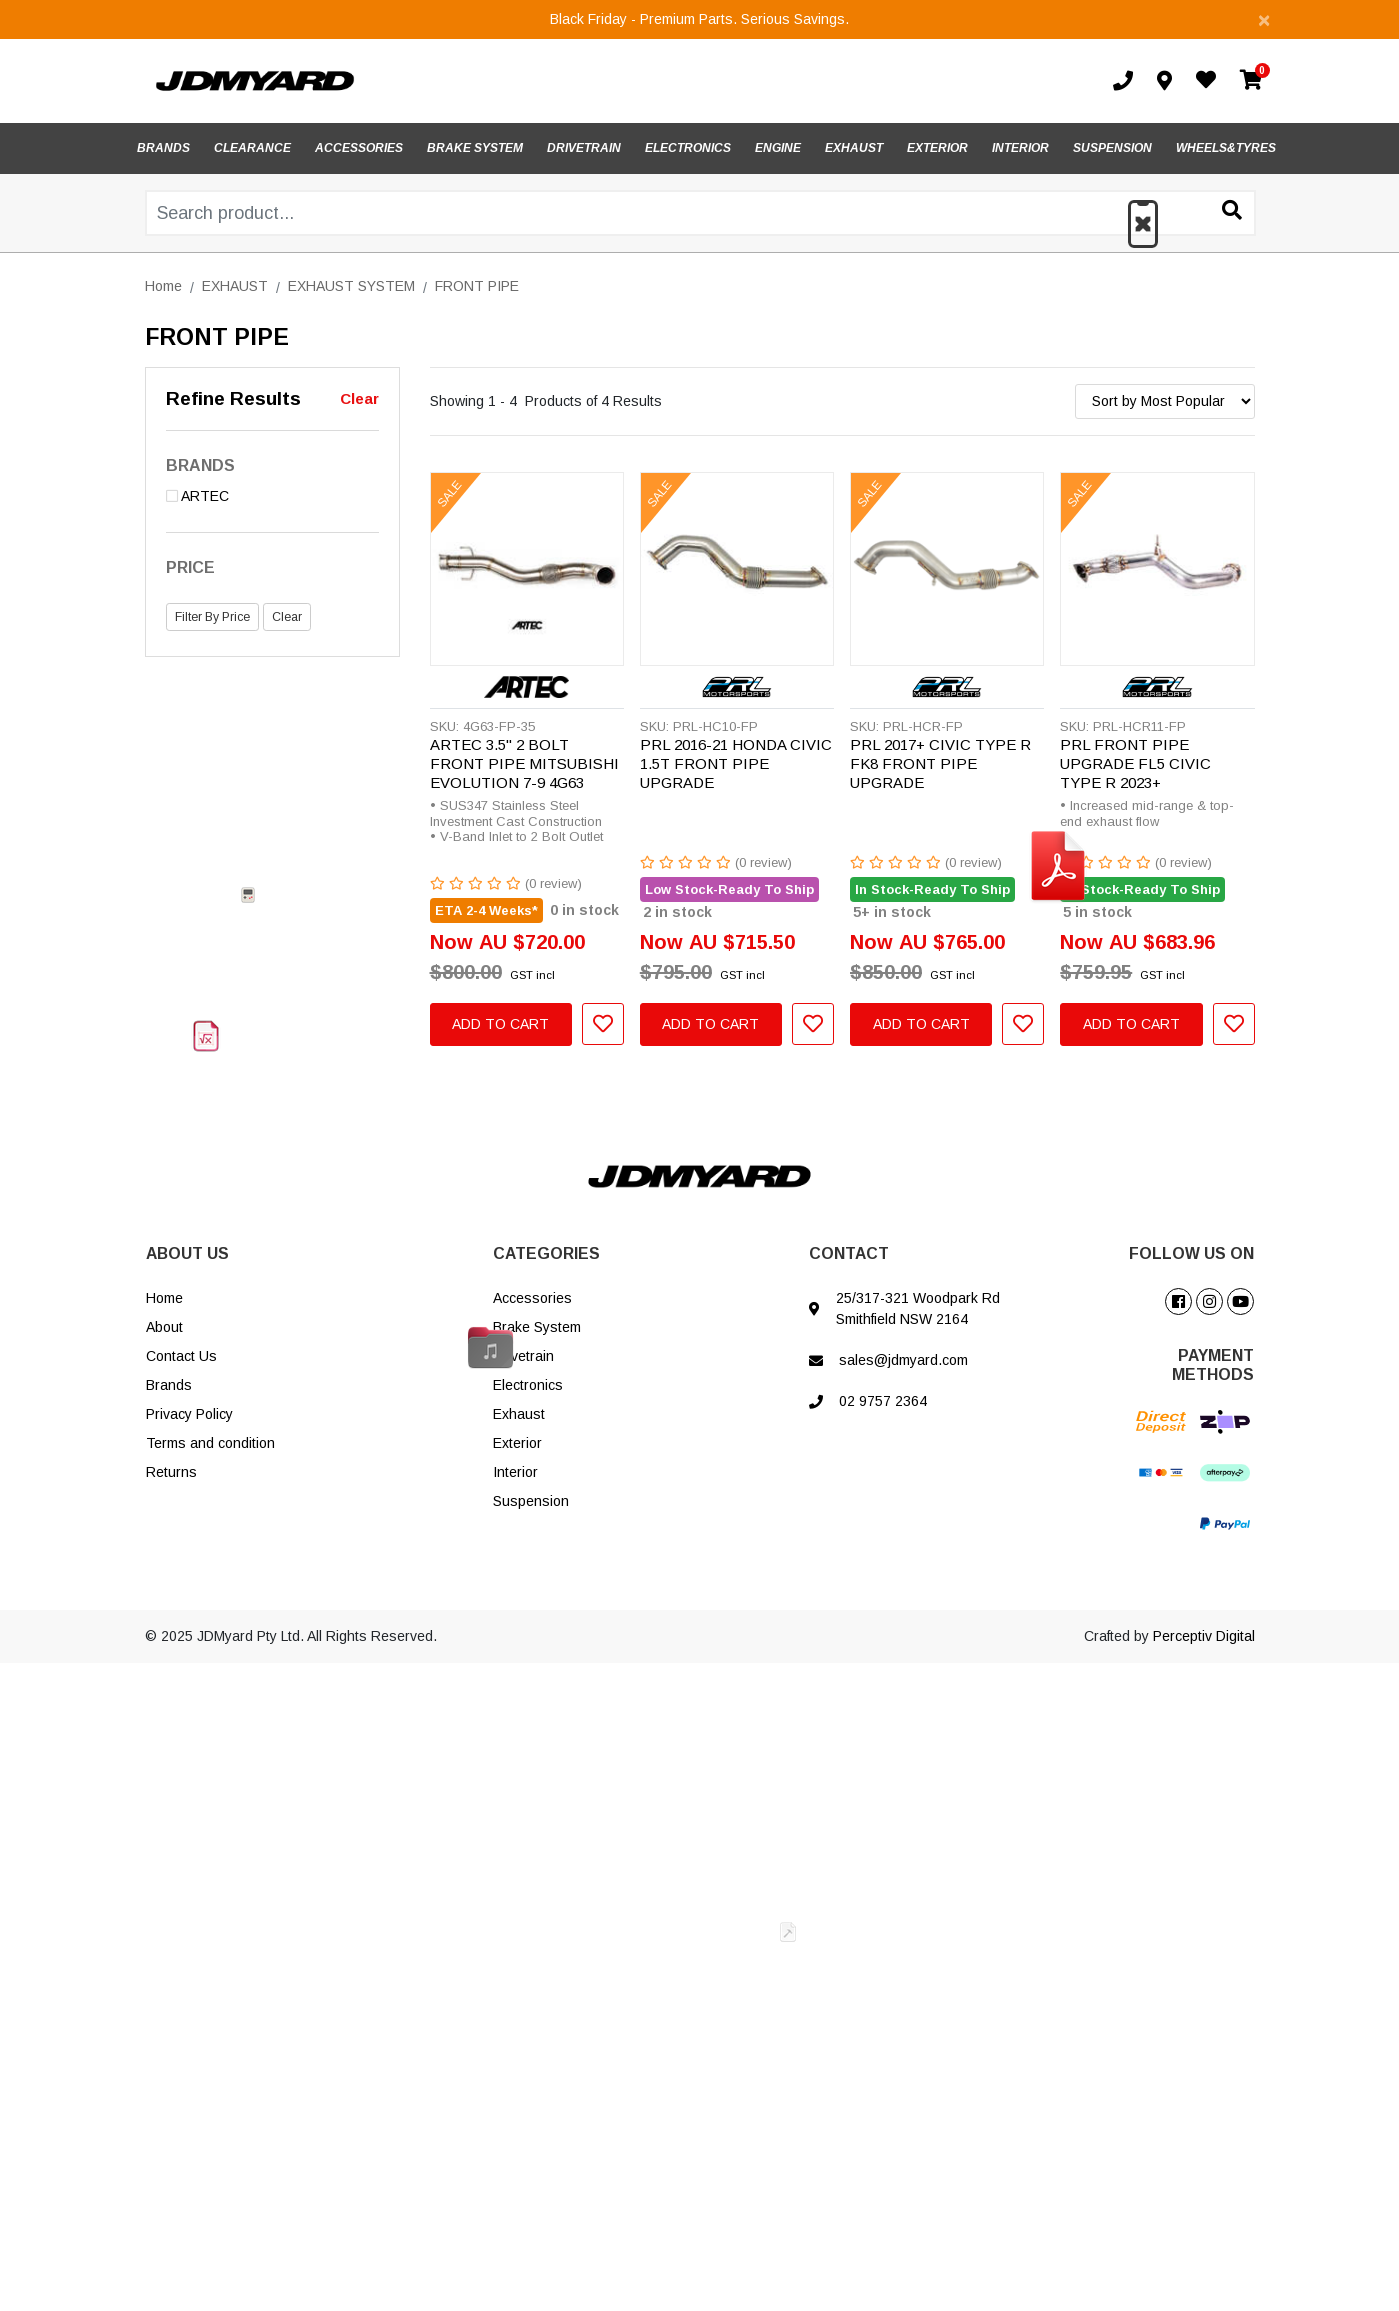  Describe the element at coordinates (1058, 867) in the screenshot. I see `open a PDF document` at that location.